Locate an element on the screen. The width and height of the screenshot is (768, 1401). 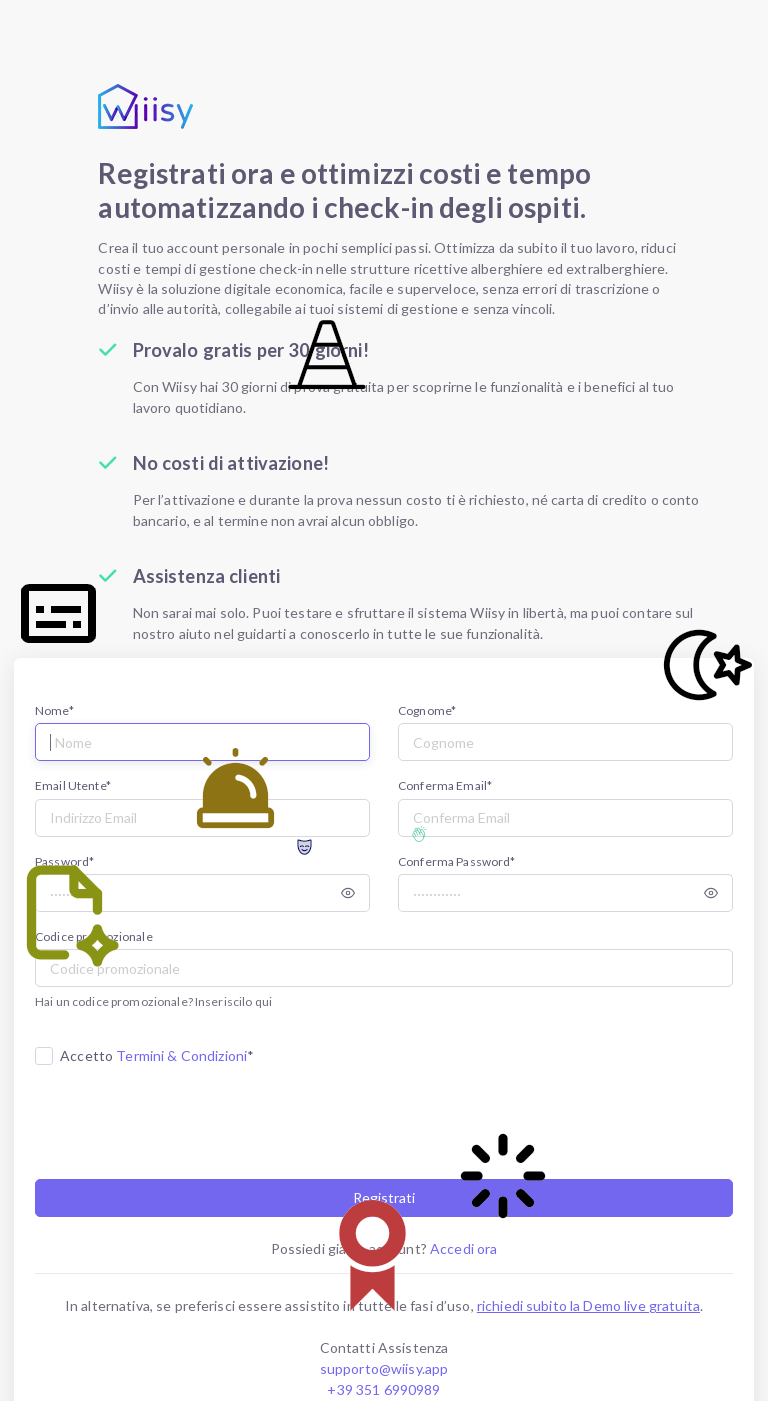
indicates a work in progress or under construction area is located at coordinates (327, 356).